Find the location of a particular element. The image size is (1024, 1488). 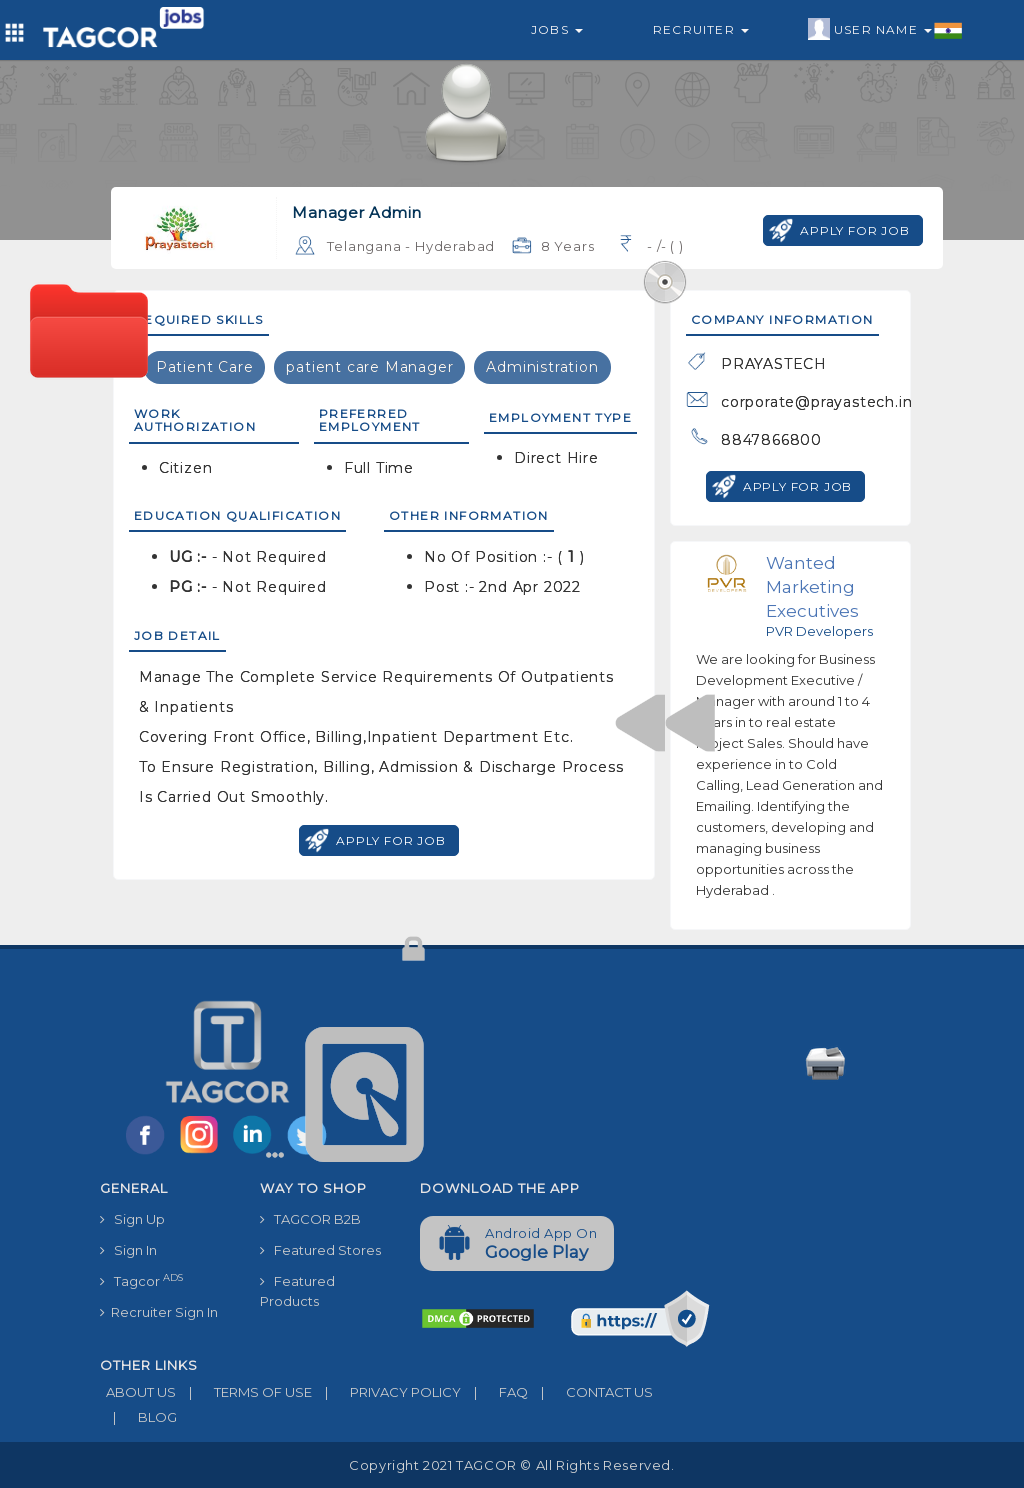

content is loading is located at coordinates (275, 1155).